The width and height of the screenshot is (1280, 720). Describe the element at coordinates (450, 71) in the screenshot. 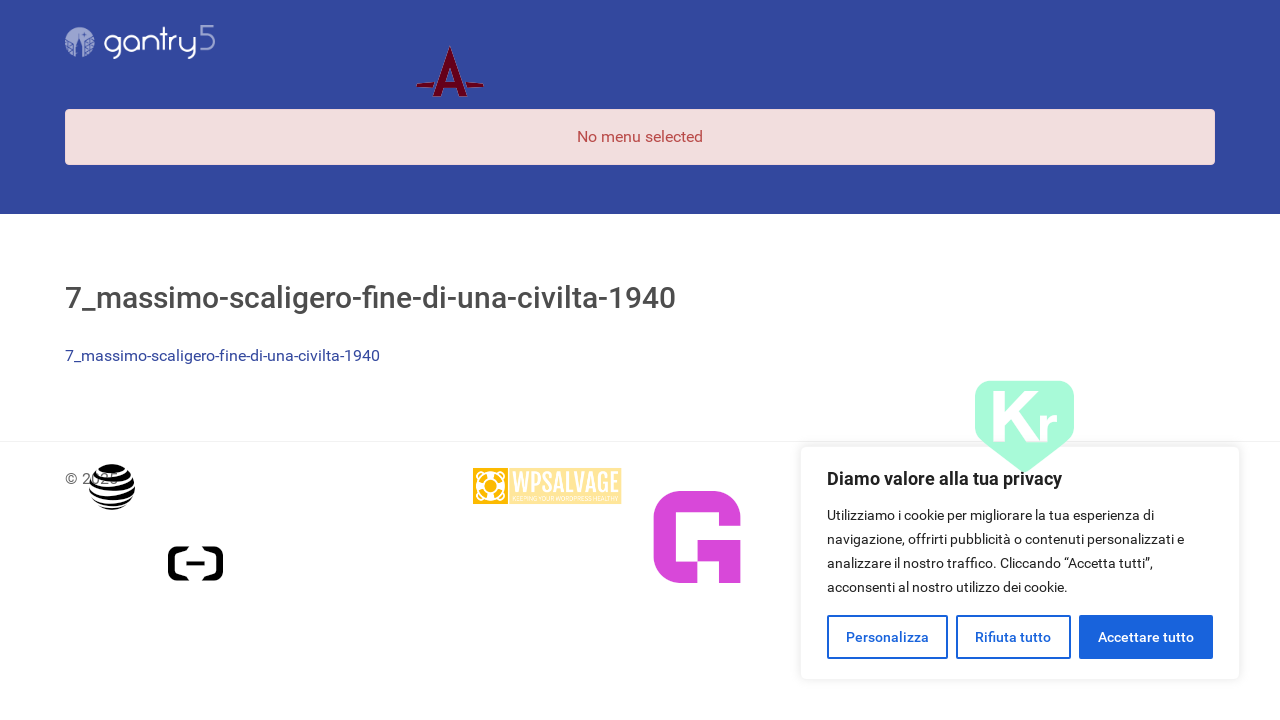

I see `autoprefixer CSS tool logo` at that location.